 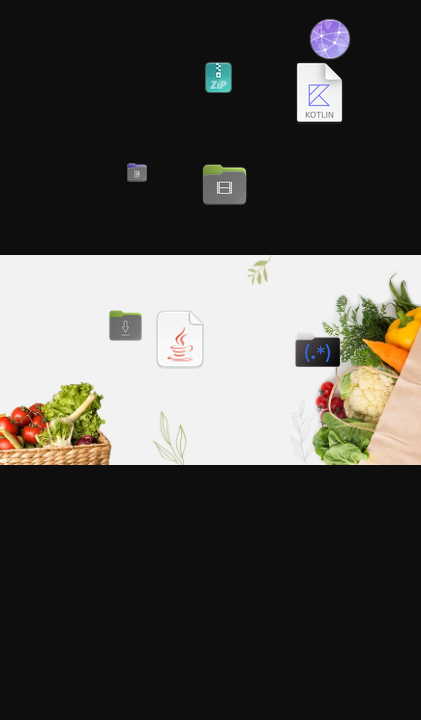 What do you see at coordinates (137, 172) in the screenshot?
I see `open templates folder` at bounding box center [137, 172].